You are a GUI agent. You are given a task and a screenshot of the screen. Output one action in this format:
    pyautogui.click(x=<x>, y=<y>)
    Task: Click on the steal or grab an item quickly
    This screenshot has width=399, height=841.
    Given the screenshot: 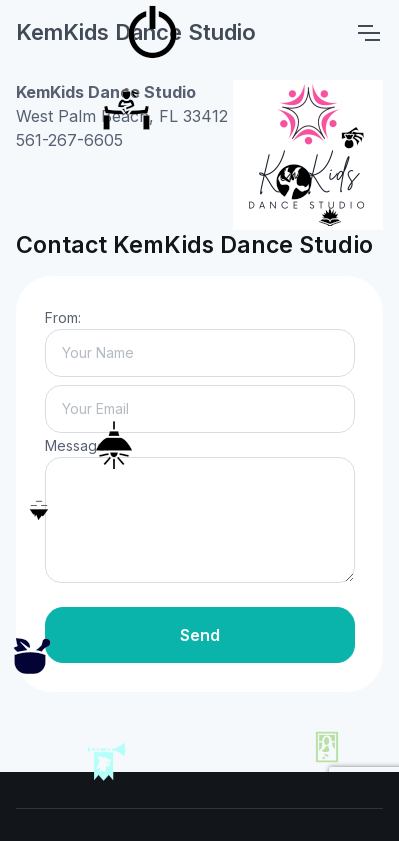 What is the action you would take?
    pyautogui.click(x=353, y=137)
    